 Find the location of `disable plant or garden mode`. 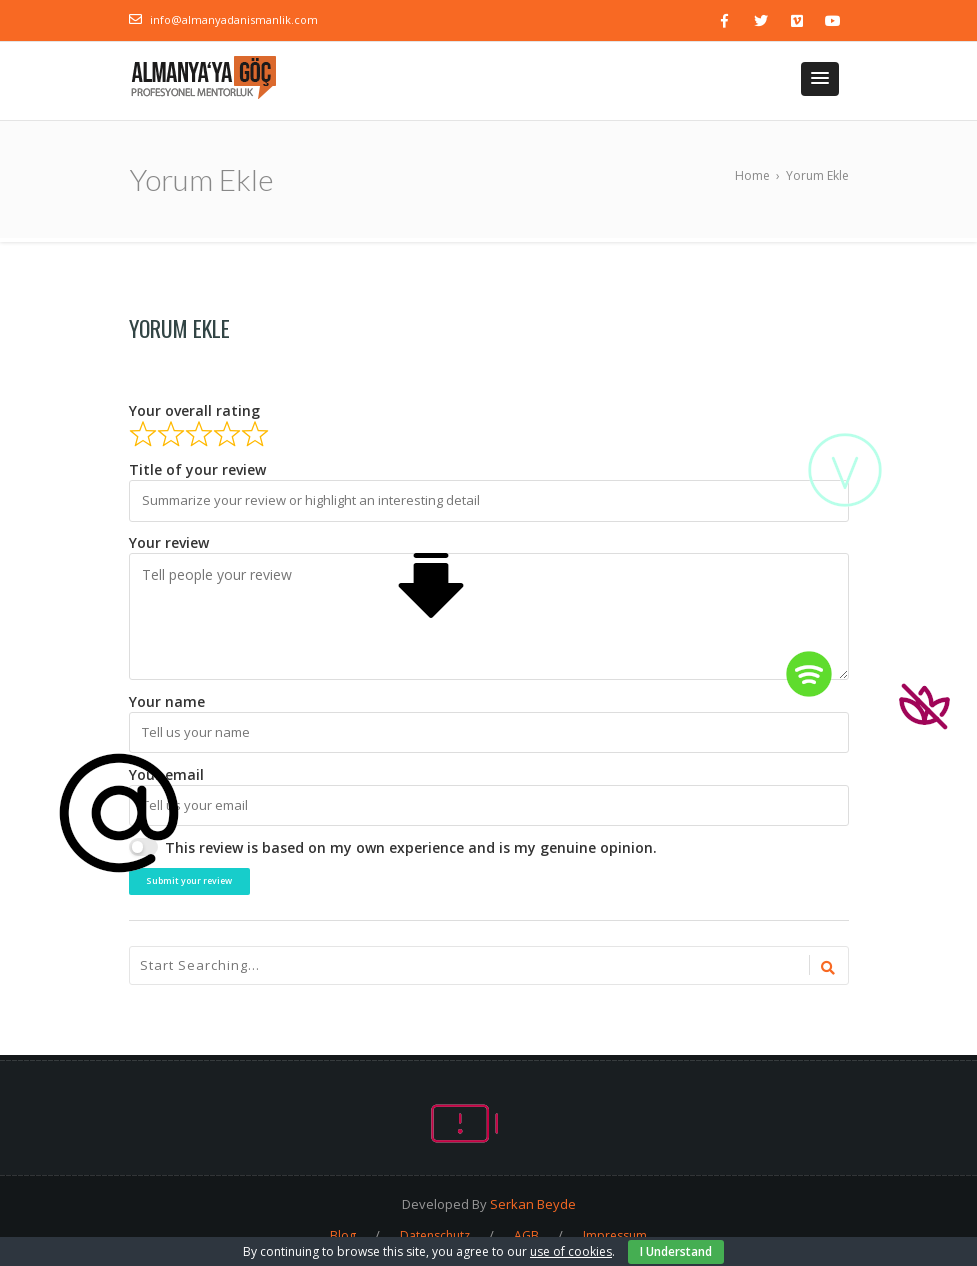

disable plant or garden mode is located at coordinates (924, 706).